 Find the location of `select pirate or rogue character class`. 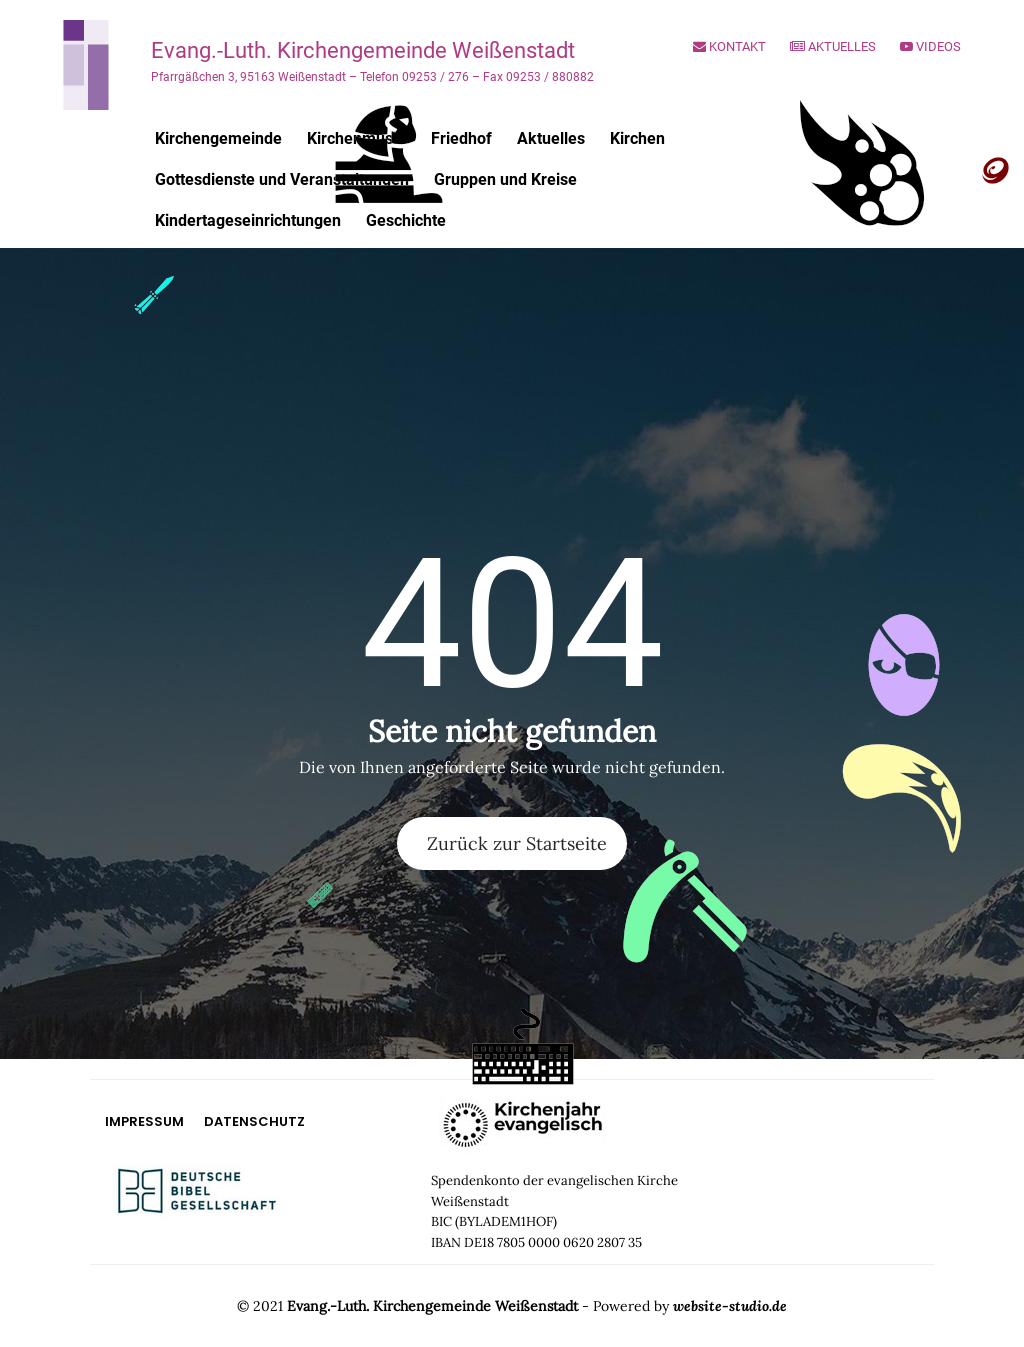

select pirate or rogue character class is located at coordinates (904, 665).